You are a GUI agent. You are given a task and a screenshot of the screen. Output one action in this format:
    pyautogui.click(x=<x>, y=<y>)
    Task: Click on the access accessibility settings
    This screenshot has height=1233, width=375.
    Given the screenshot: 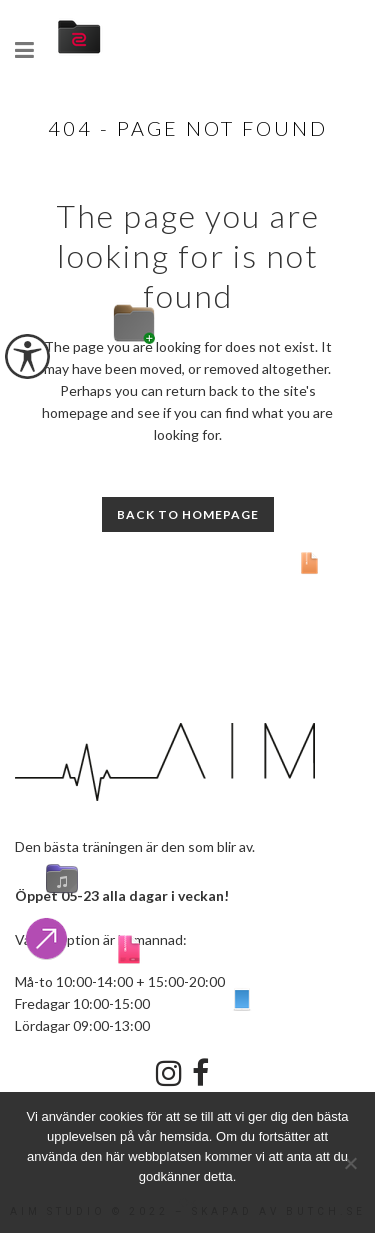 What is the action you would take?
    pyautogui.click(x=27, y=356)
    